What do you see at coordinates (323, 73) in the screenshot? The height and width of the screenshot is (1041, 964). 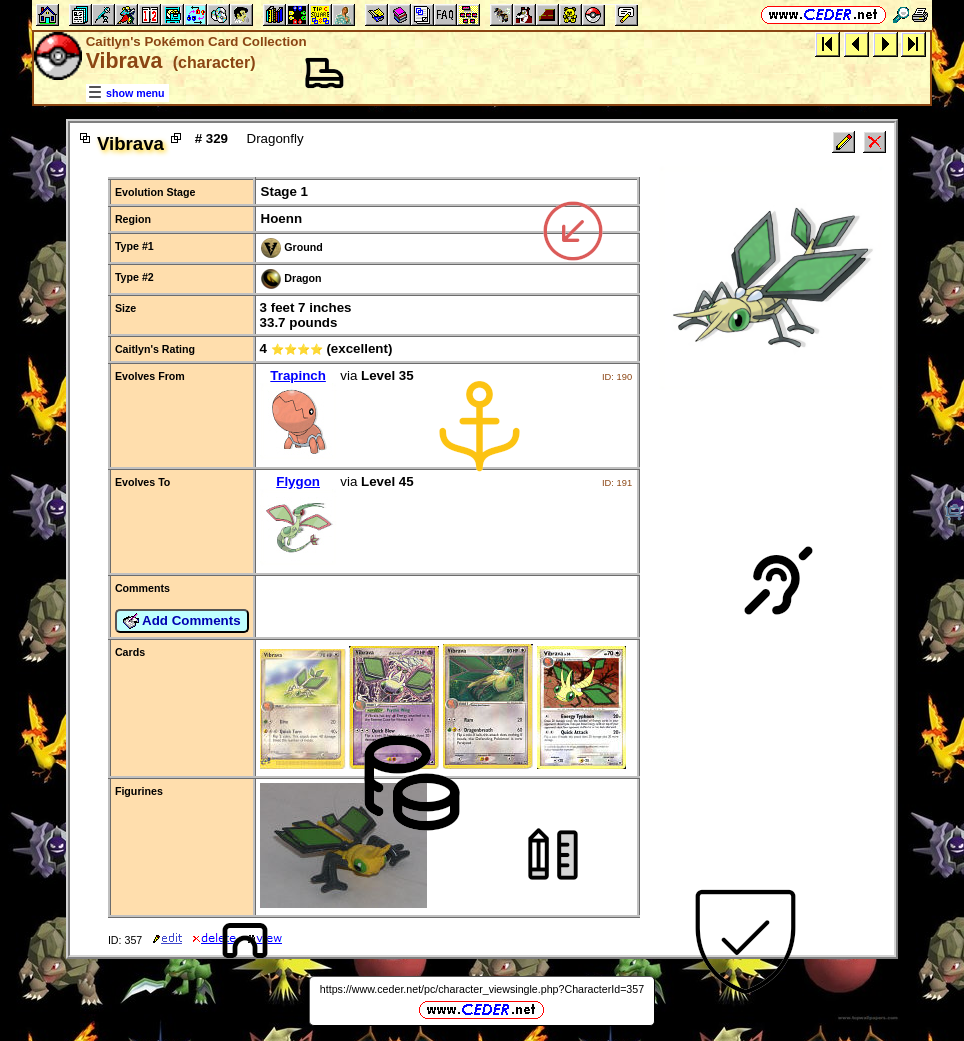 I see `browse footwear or shoe products` at bounding box center [323, 73].